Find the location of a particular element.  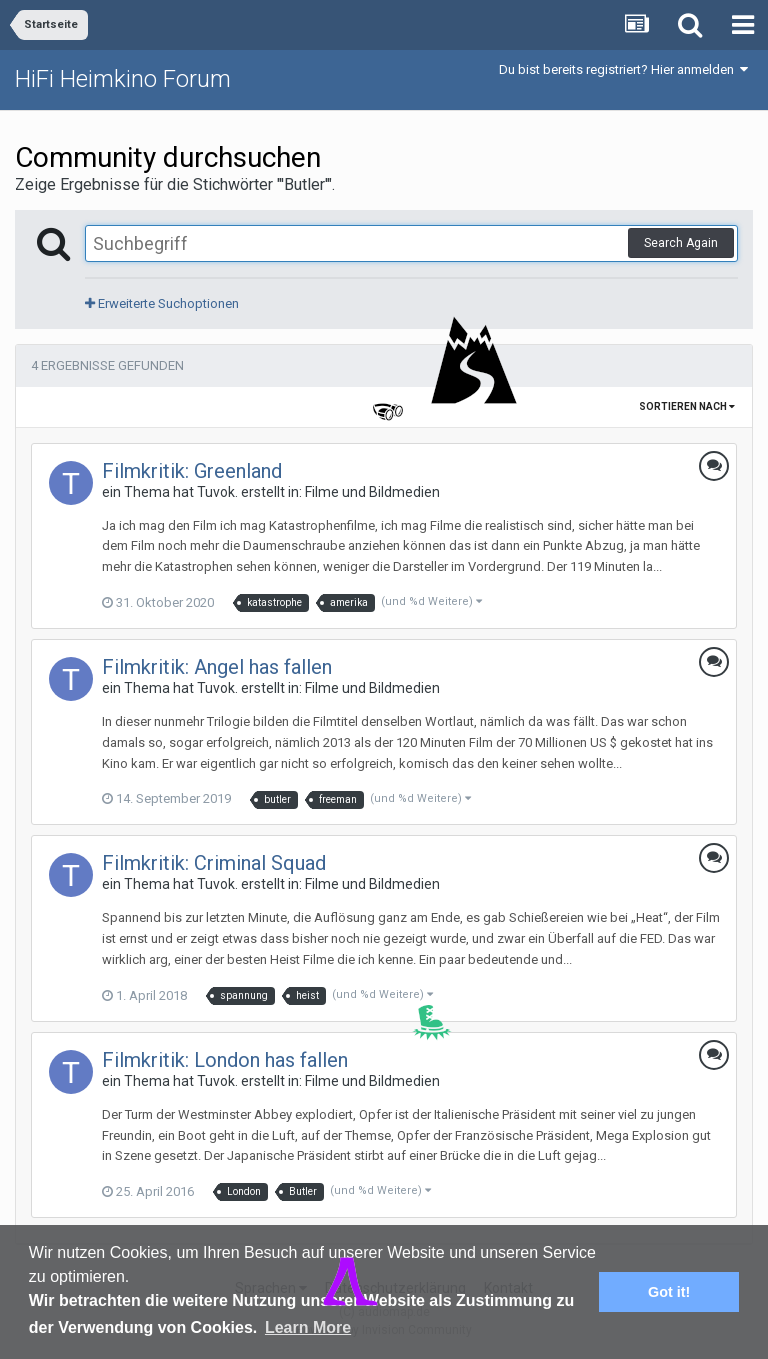

perform a stomp or ground attack is located at coordinates (432, 1023).